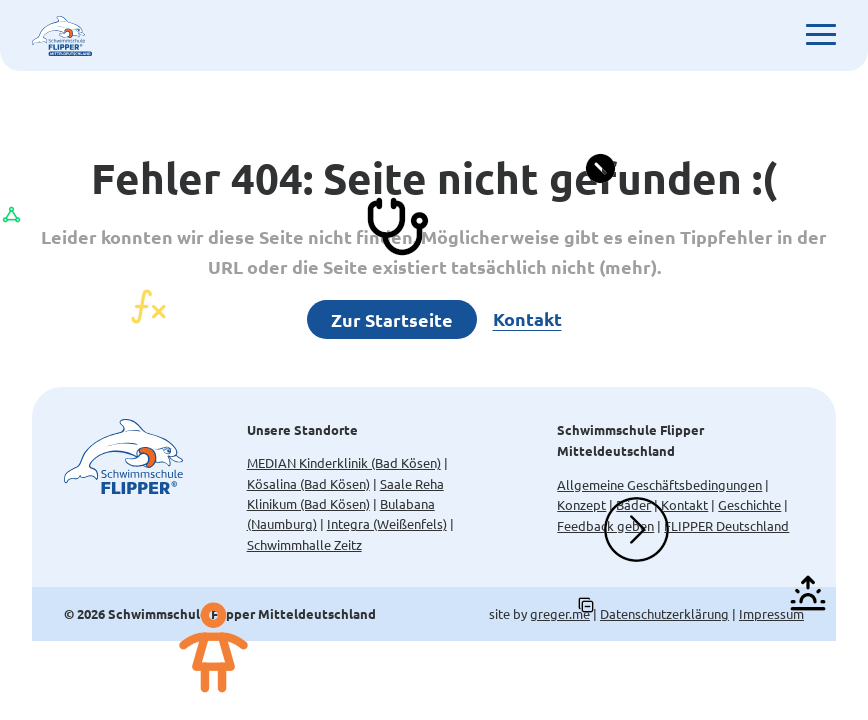  I want to click on remove item from clipboard, so click(586, 605).